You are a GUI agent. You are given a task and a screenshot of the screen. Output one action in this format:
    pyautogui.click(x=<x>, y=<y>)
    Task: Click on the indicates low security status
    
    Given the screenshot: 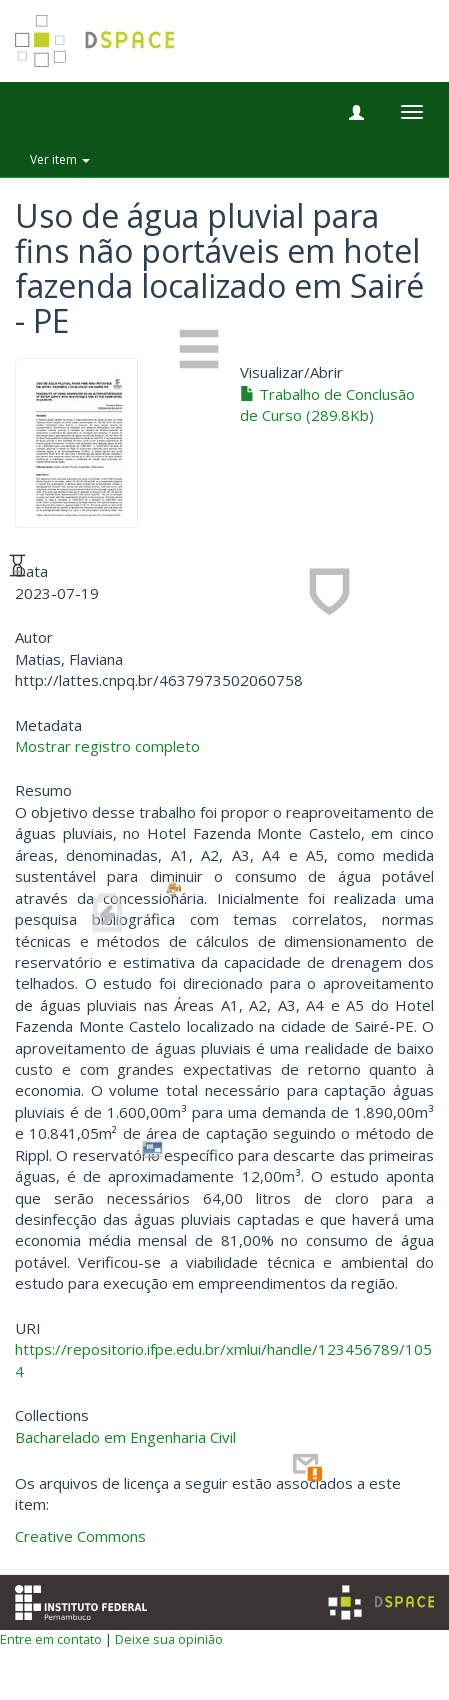 What is the action you would take?
    pyautogui.click(x=329, y=591)
    